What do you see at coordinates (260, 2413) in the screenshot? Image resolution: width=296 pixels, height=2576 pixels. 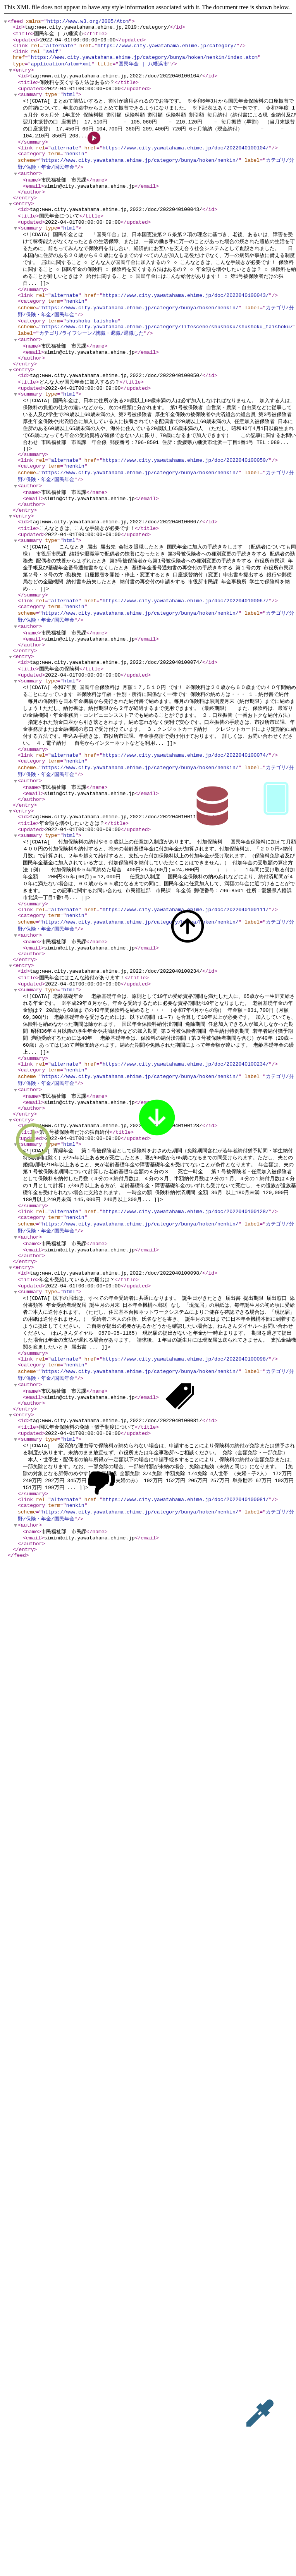 I see `pick a color from the screen` at bounding box center [260, 2413].